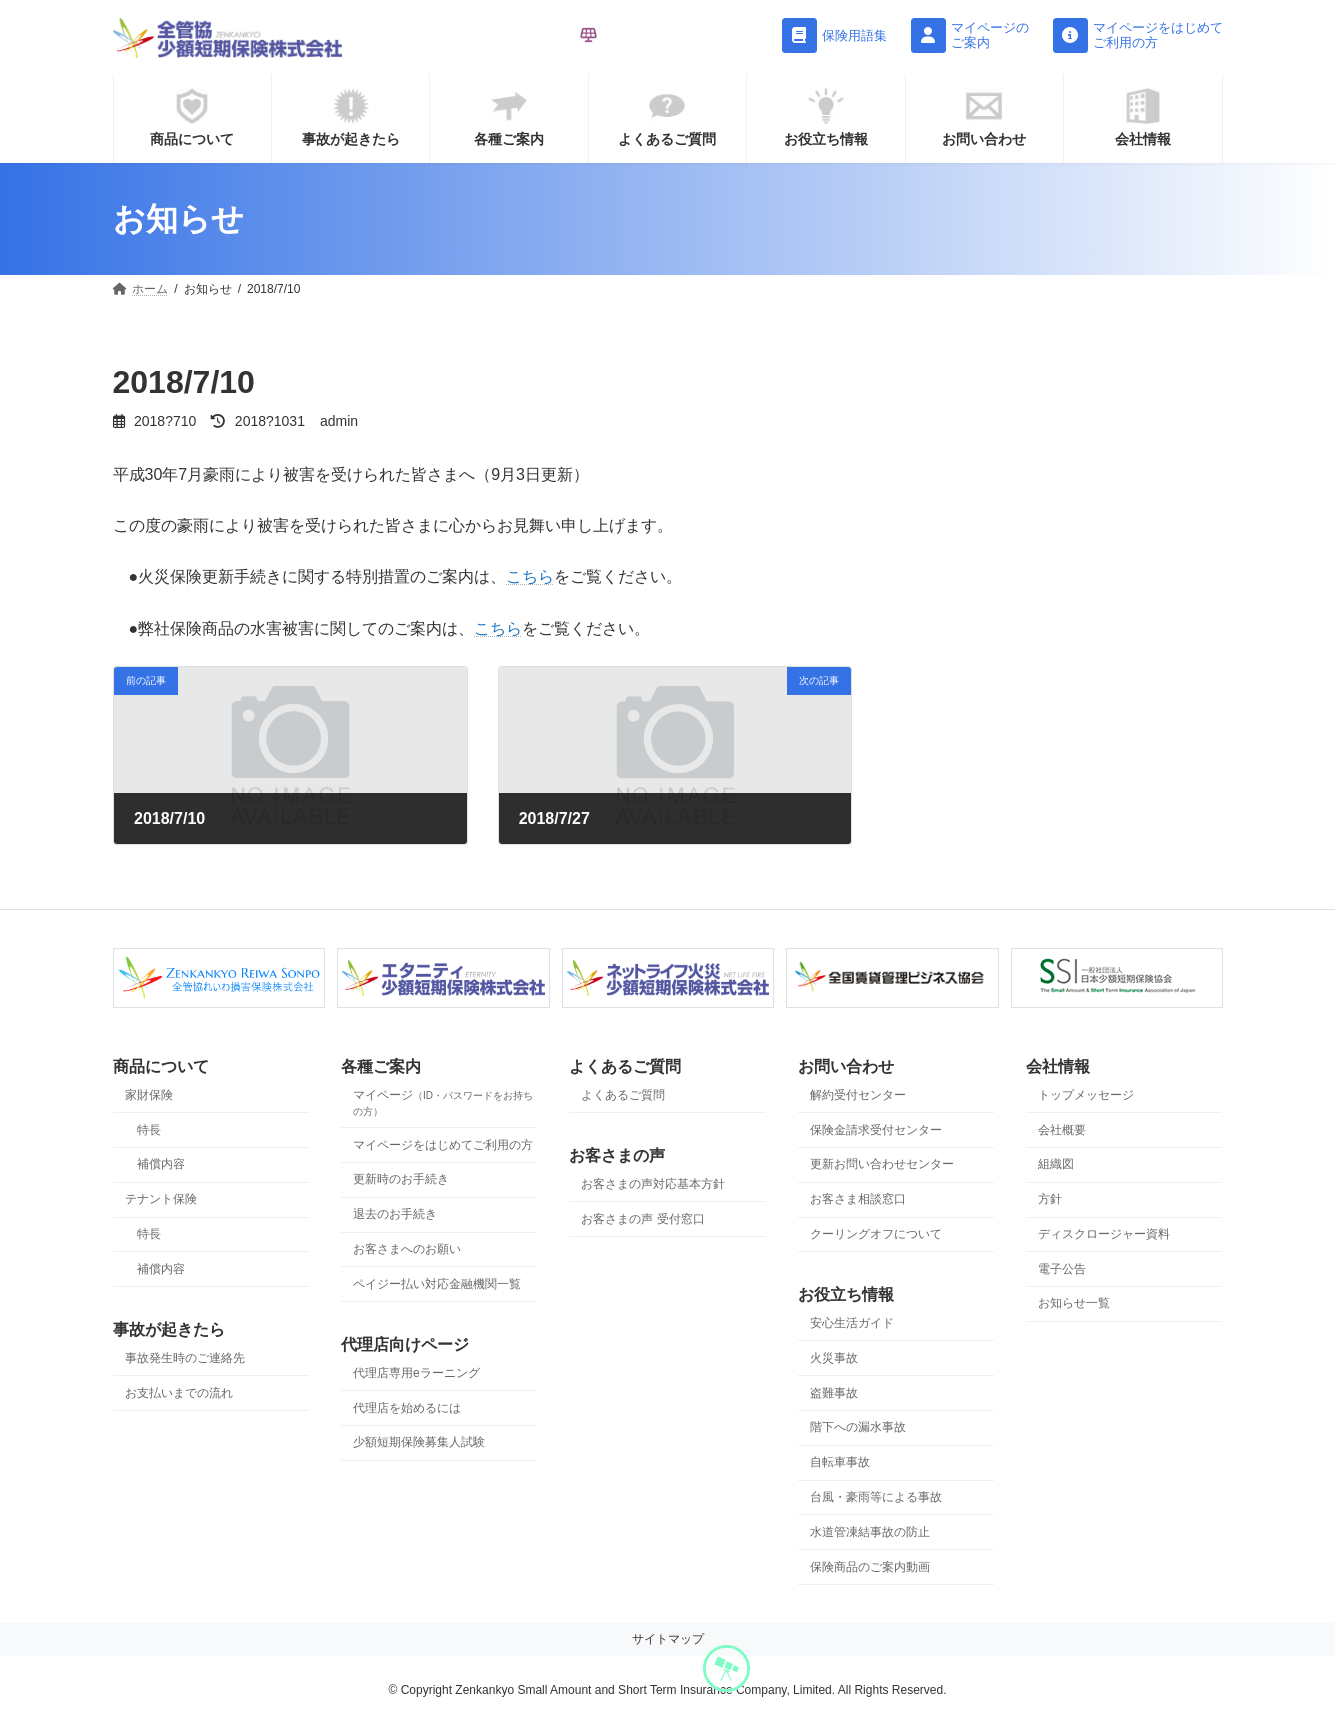  What do you see at coordinates (588, 34) in the screenshot?
I see `access solar energy or power settings` at bounding box center [588, 34].